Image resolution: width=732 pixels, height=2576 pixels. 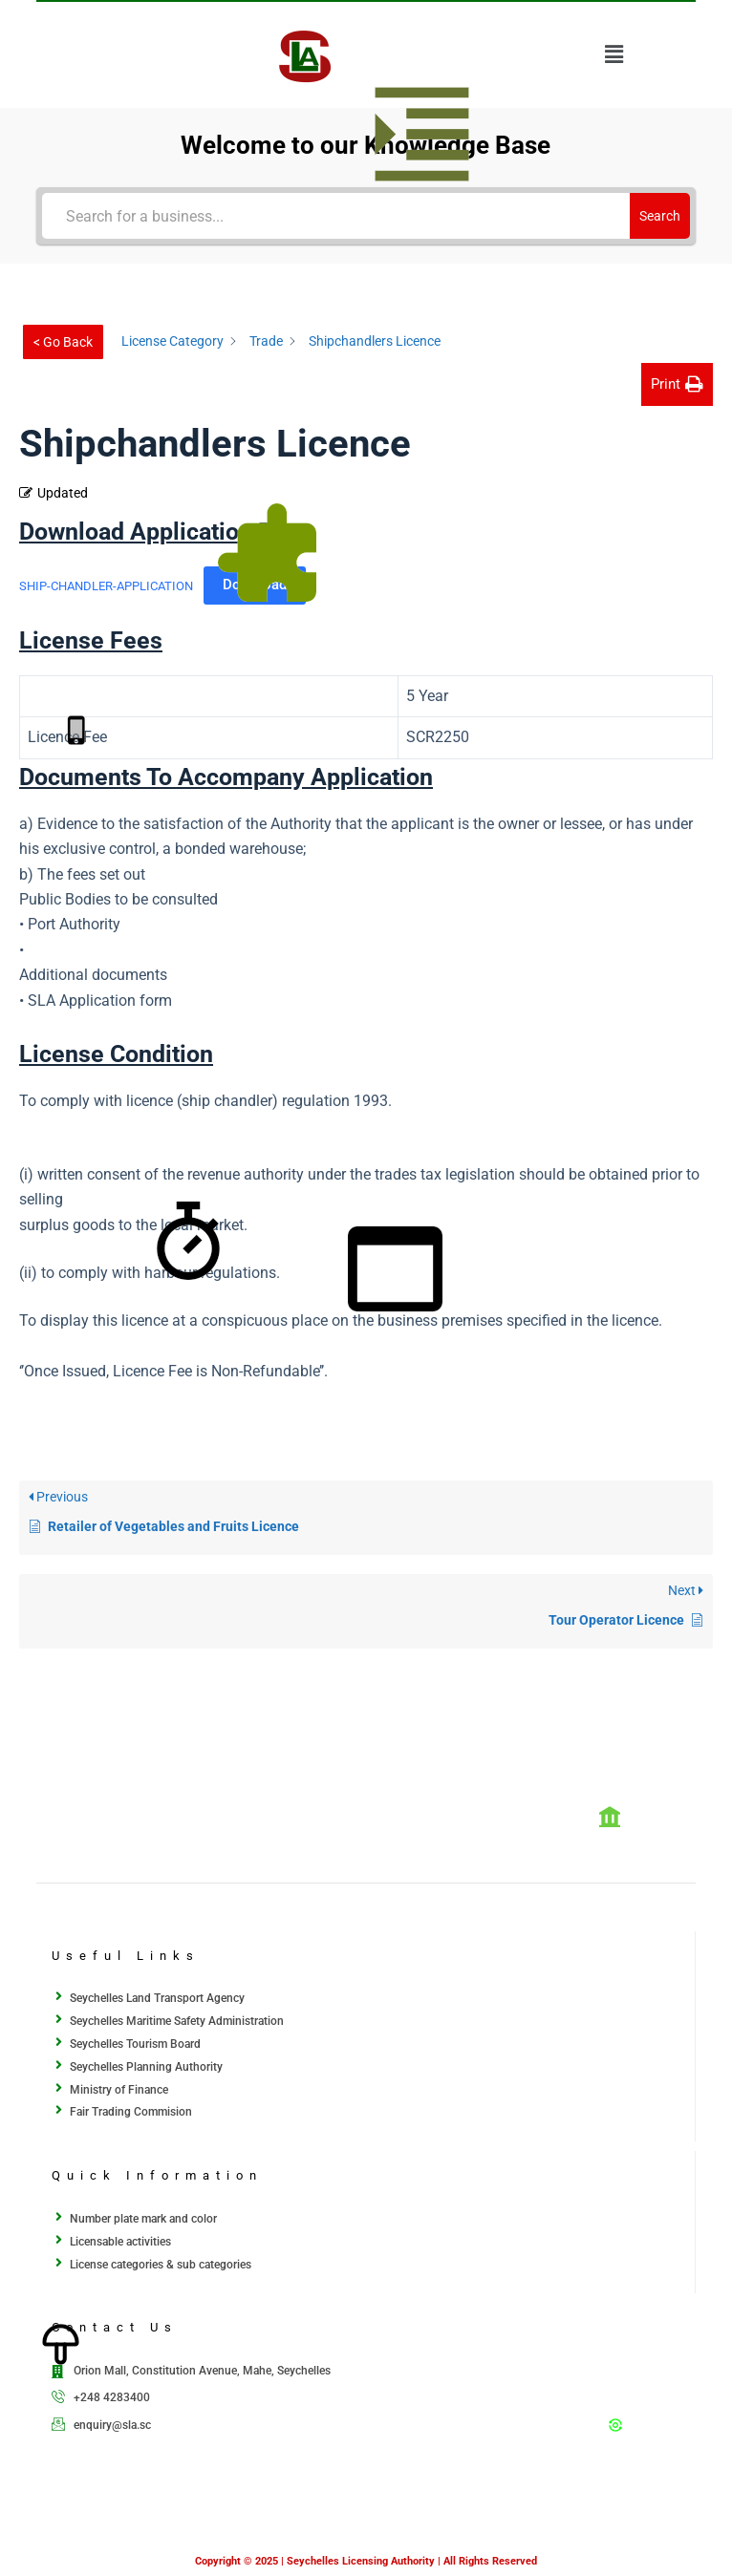 I want to click on browse fungi or mushroom identification, so click(x=60, y=2344).